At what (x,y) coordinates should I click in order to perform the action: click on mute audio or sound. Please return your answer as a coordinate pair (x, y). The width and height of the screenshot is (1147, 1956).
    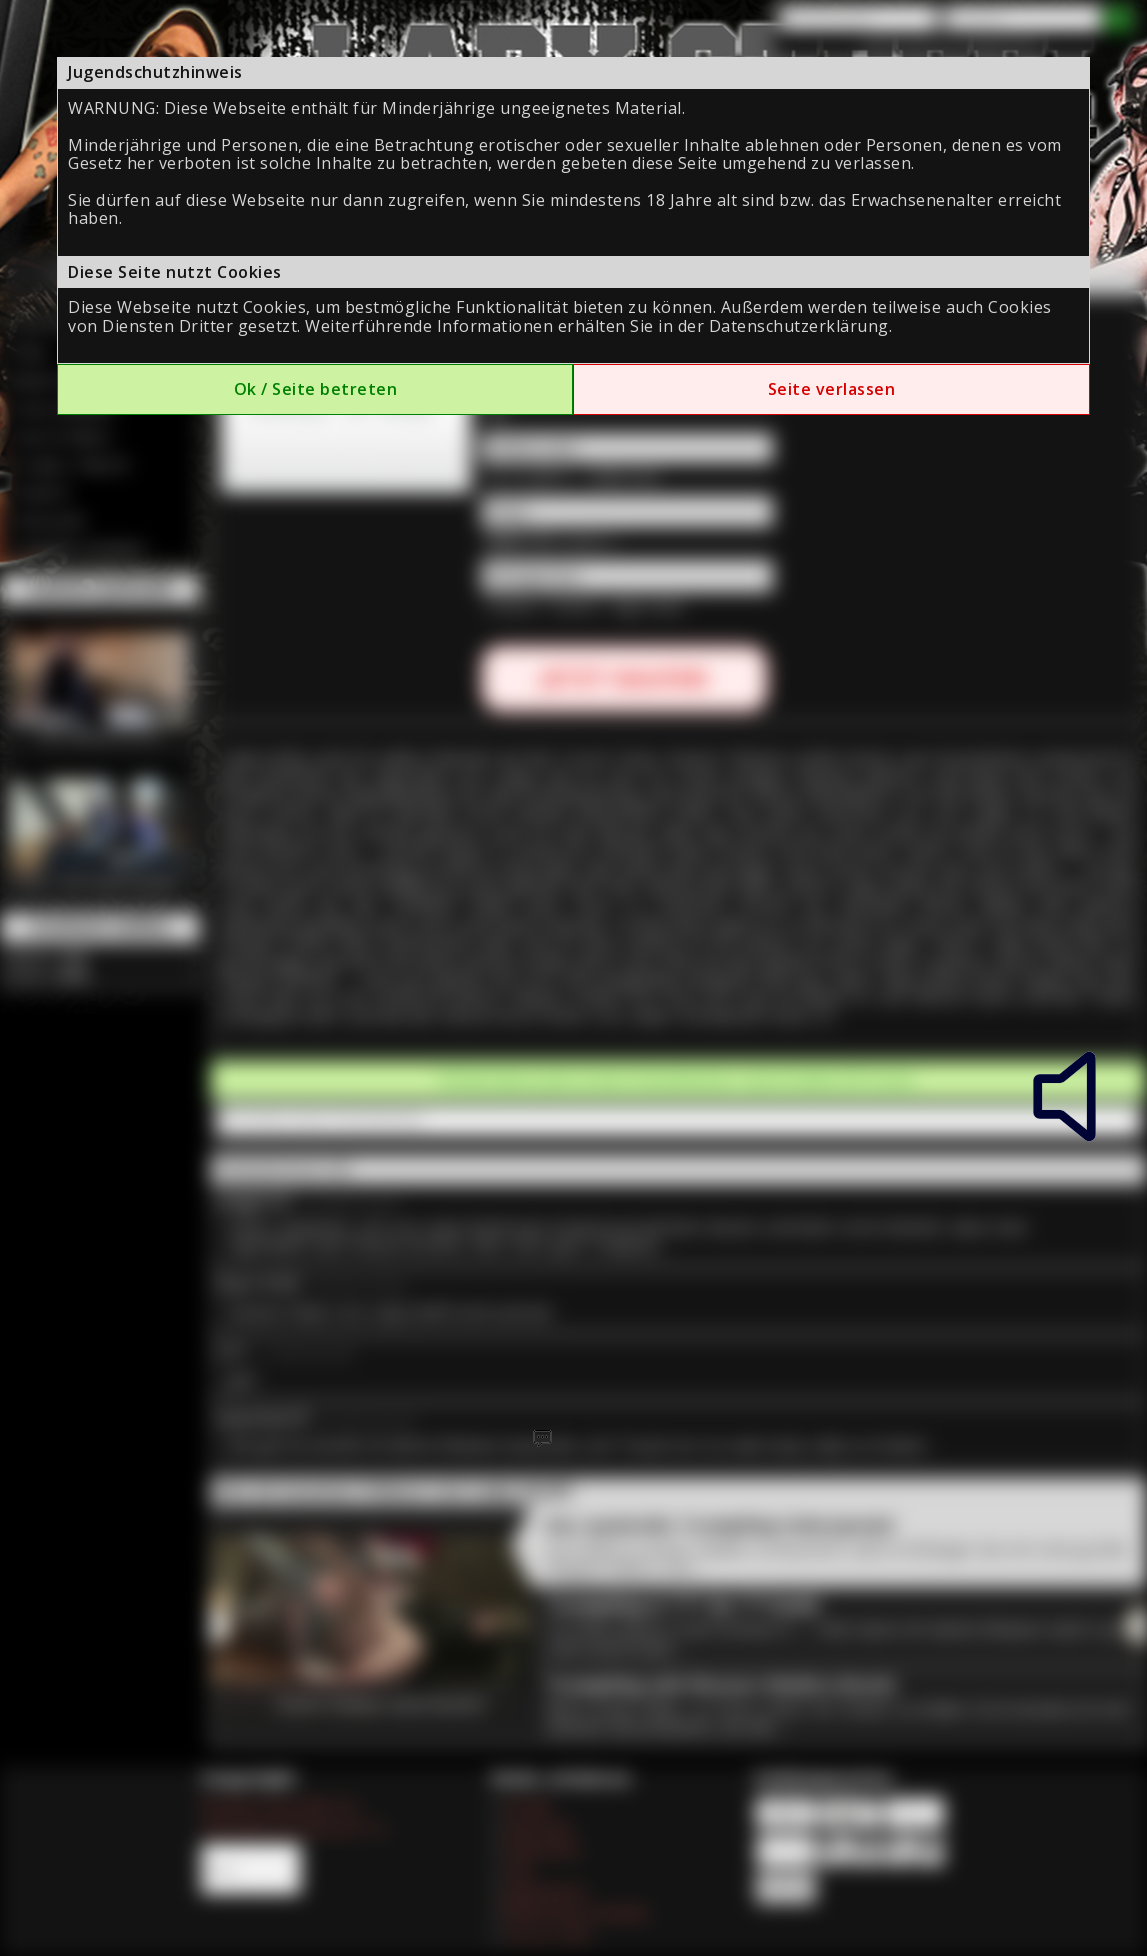
    Looking at the image, I should click on (1064, 1096).